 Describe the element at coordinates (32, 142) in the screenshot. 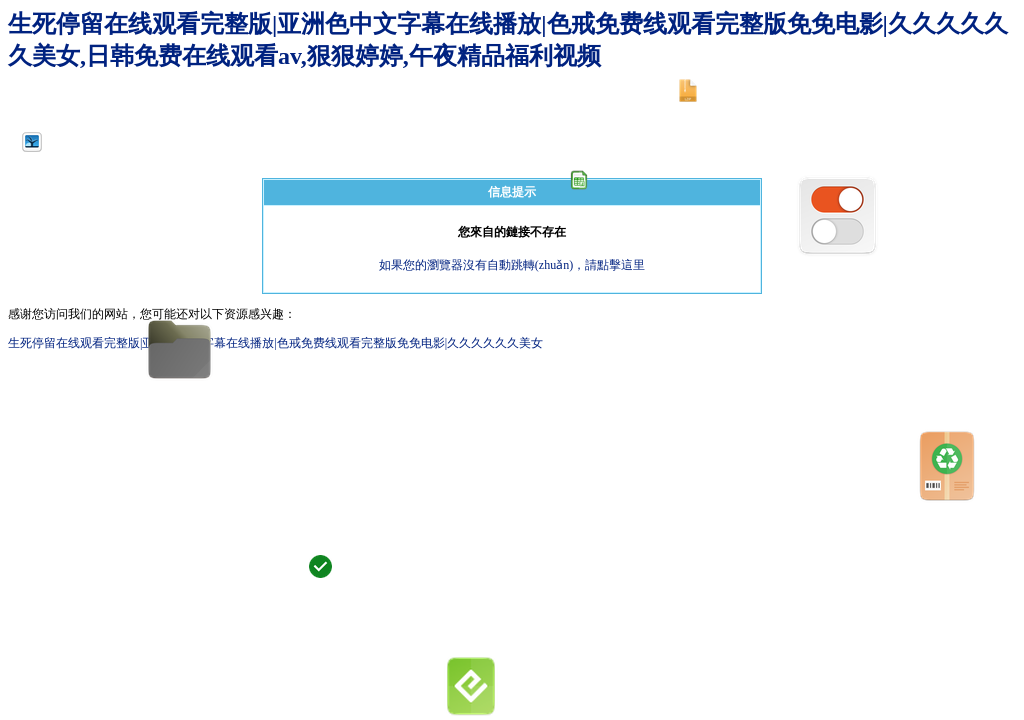

I see `open shotwell photo manager` at that location.